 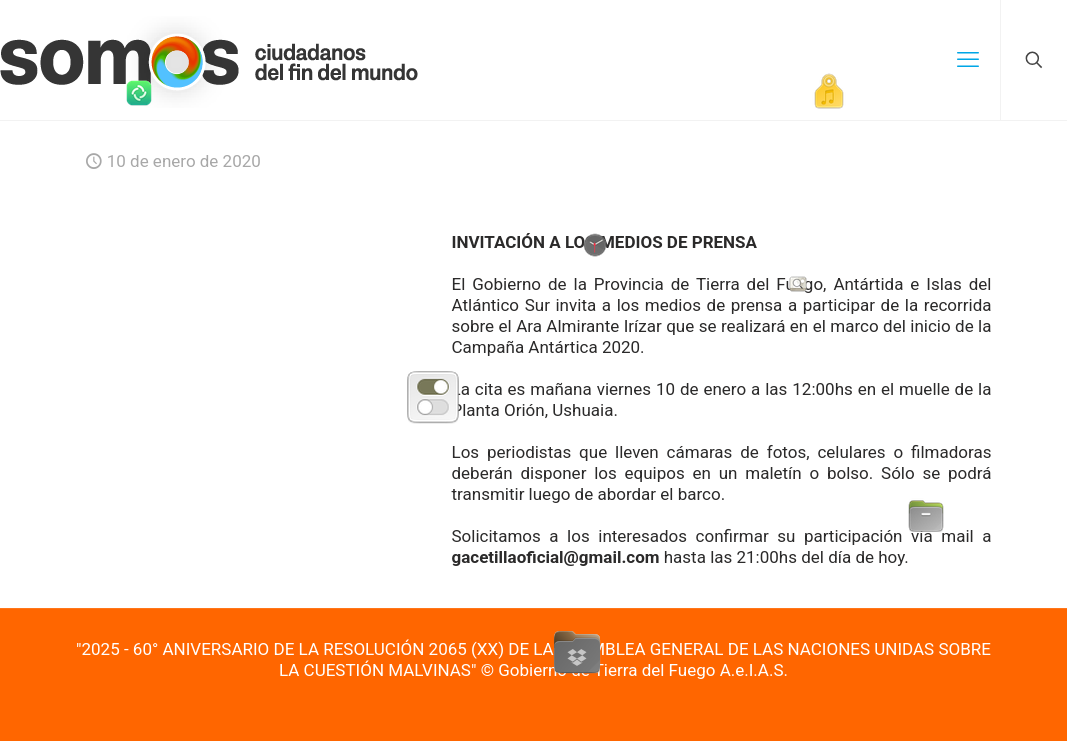 I want to click on open eye of gnome image viewer, so click(x=798, y=284).